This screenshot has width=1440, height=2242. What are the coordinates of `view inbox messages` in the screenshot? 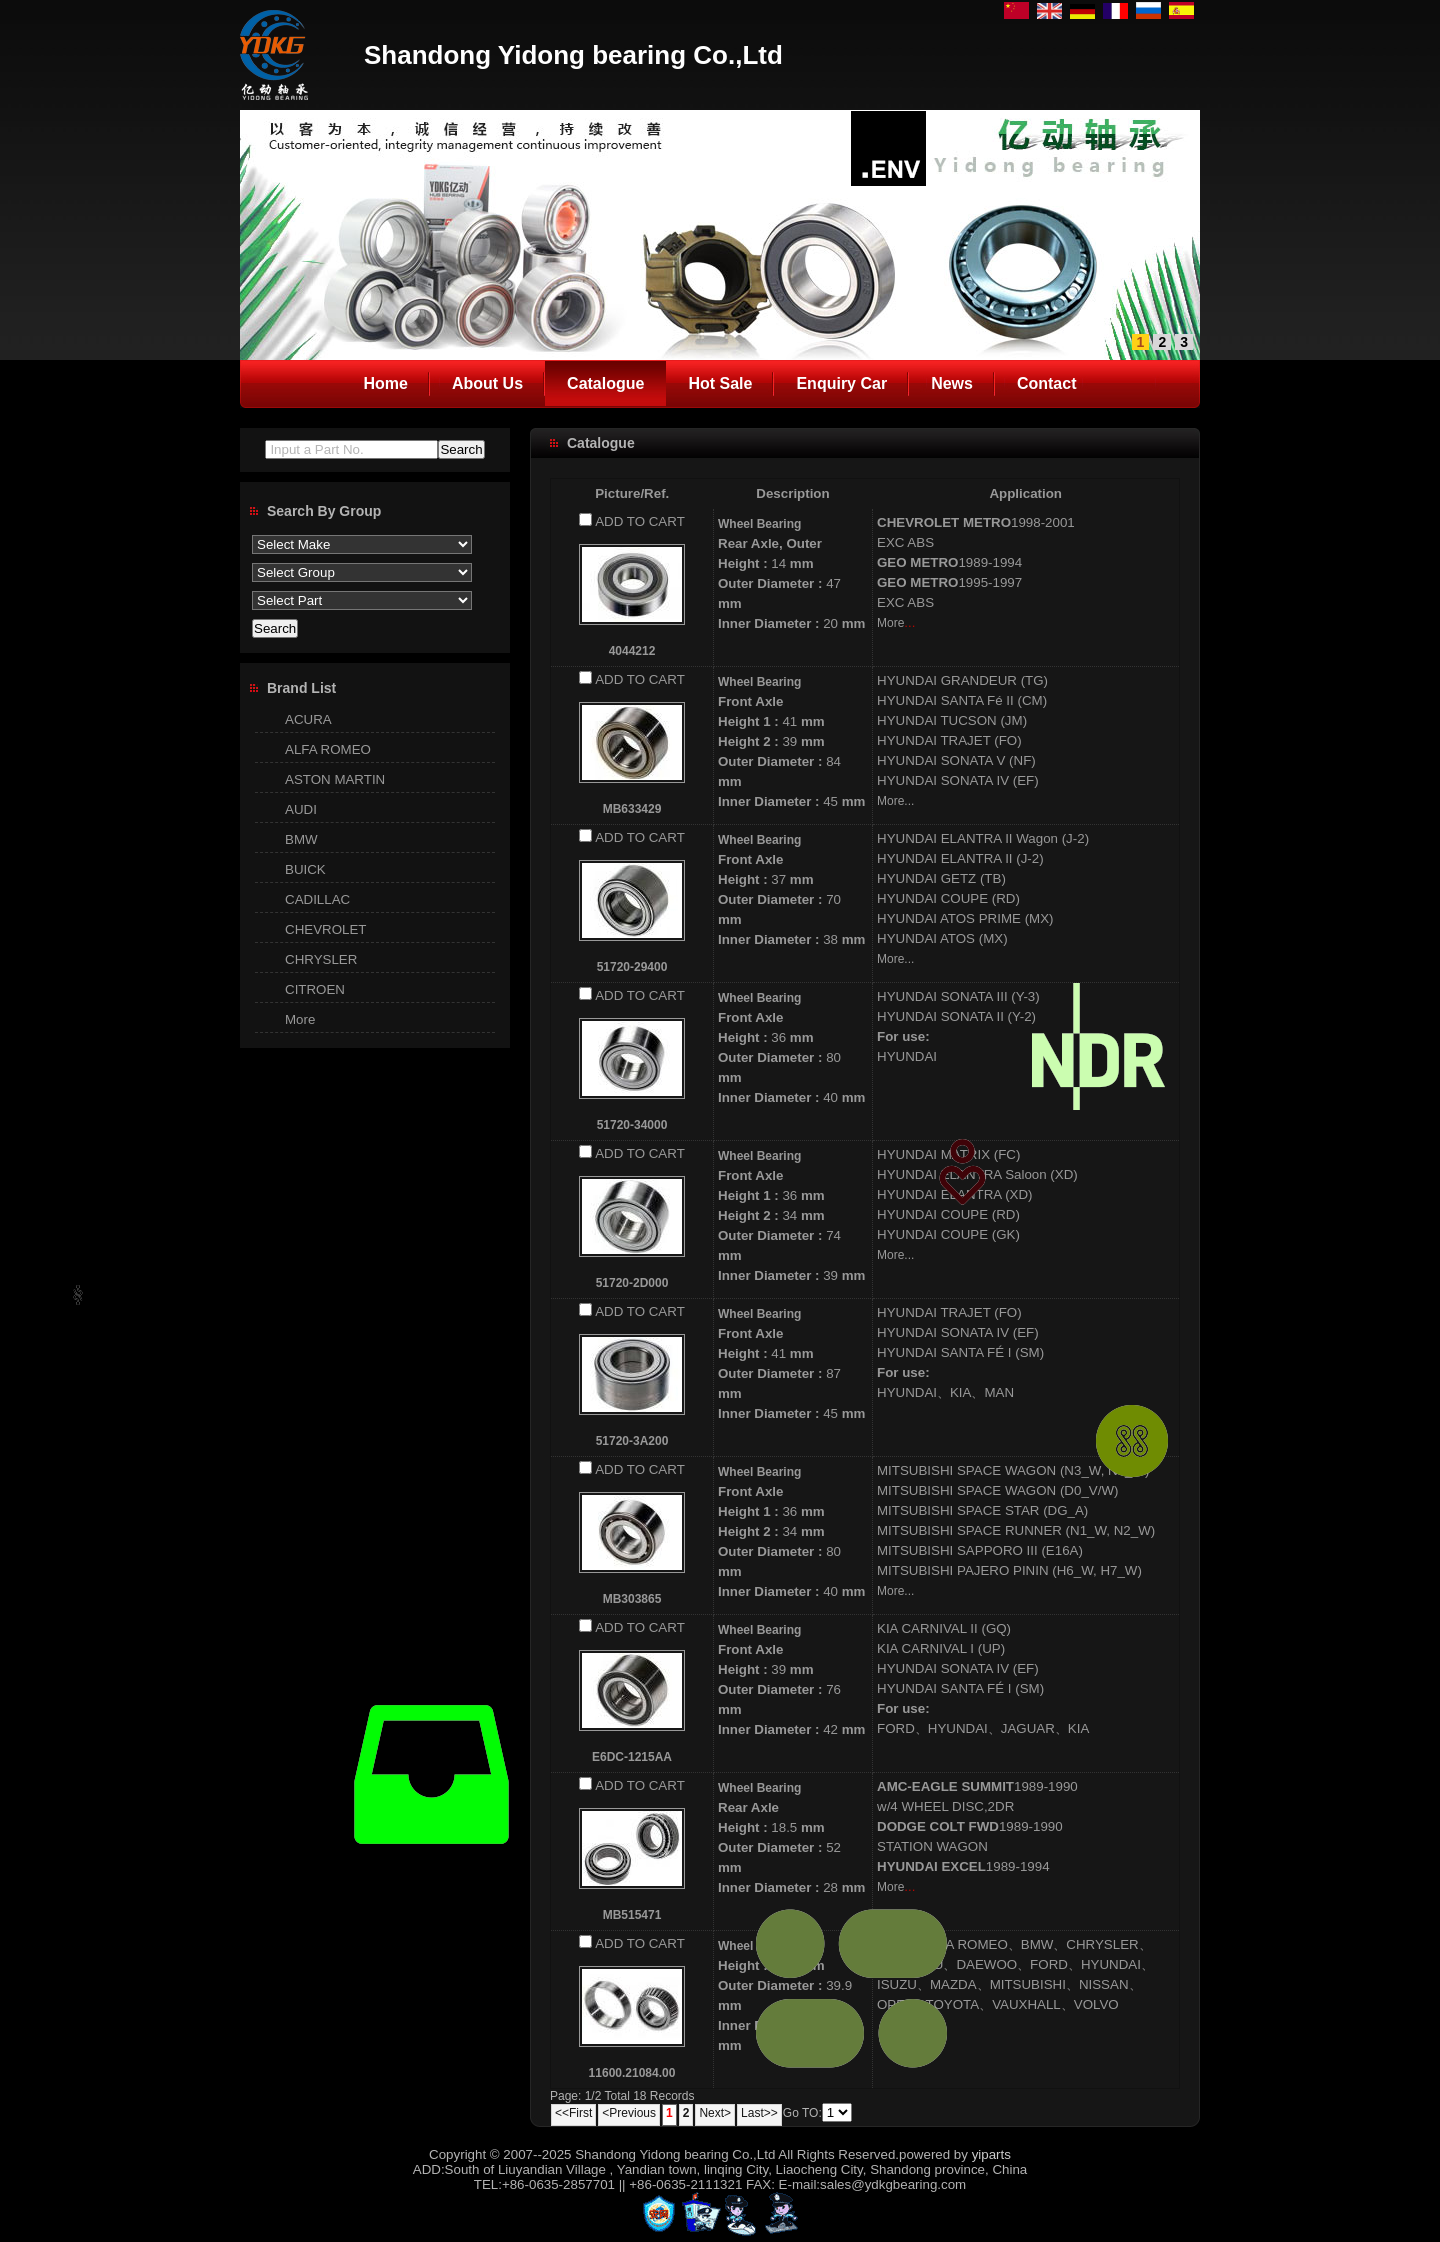 It's located at (431, 1774).